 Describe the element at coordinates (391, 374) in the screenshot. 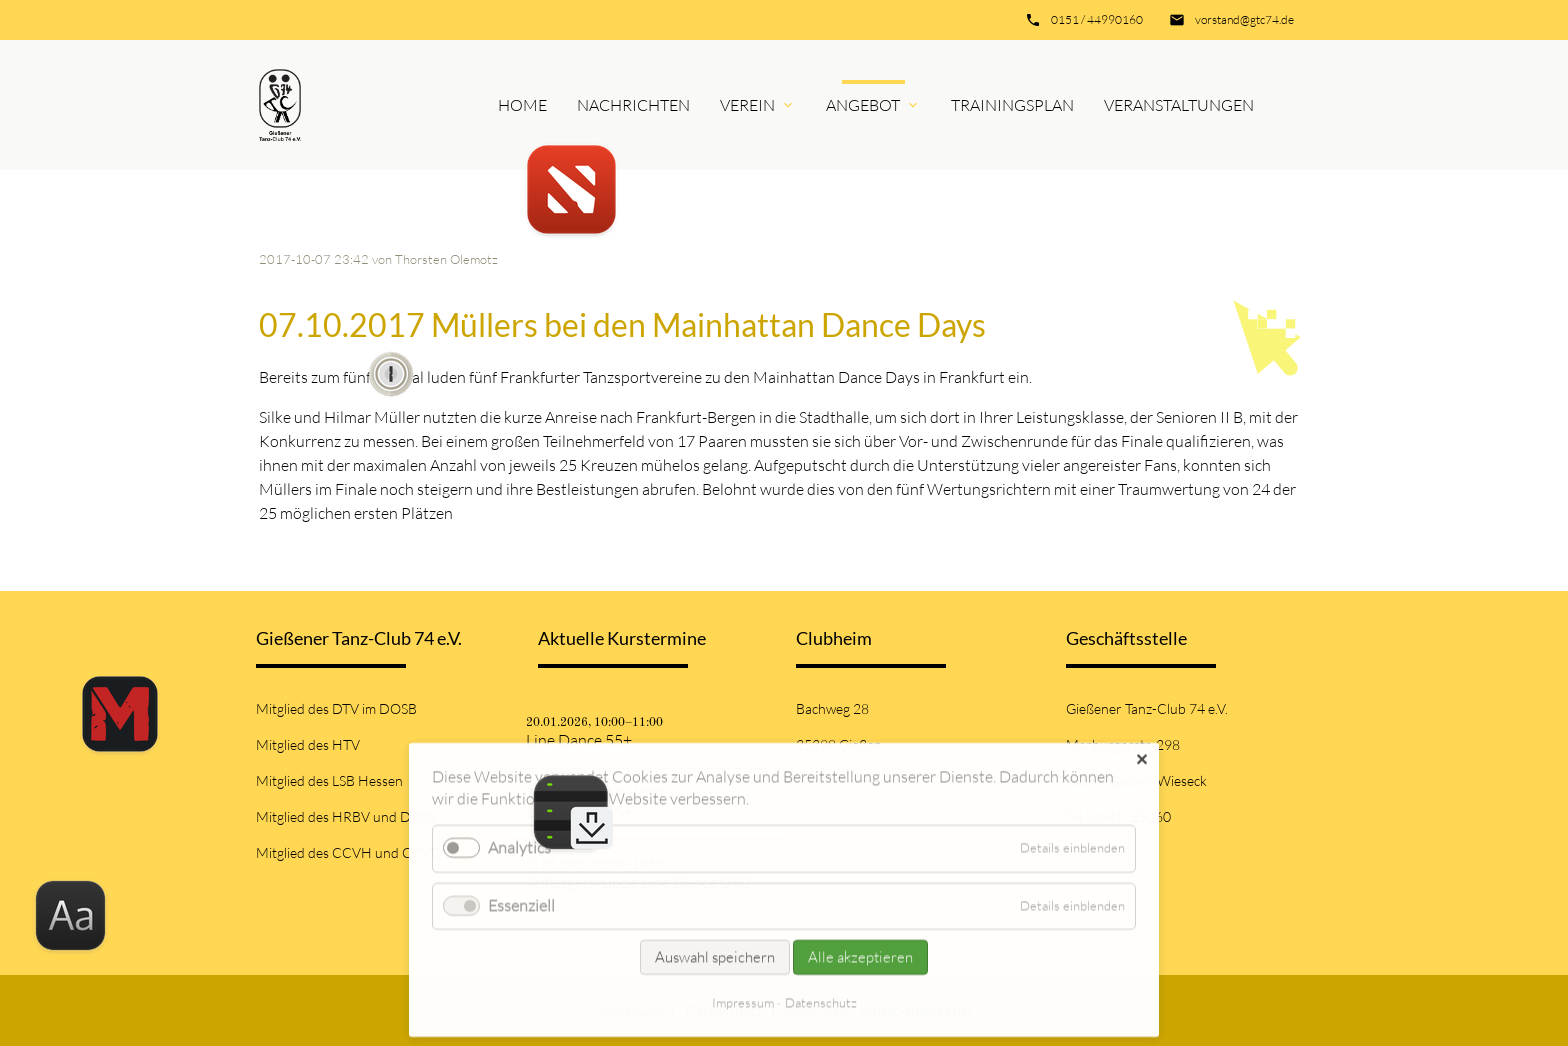

I see `open the passwords app` at that location.